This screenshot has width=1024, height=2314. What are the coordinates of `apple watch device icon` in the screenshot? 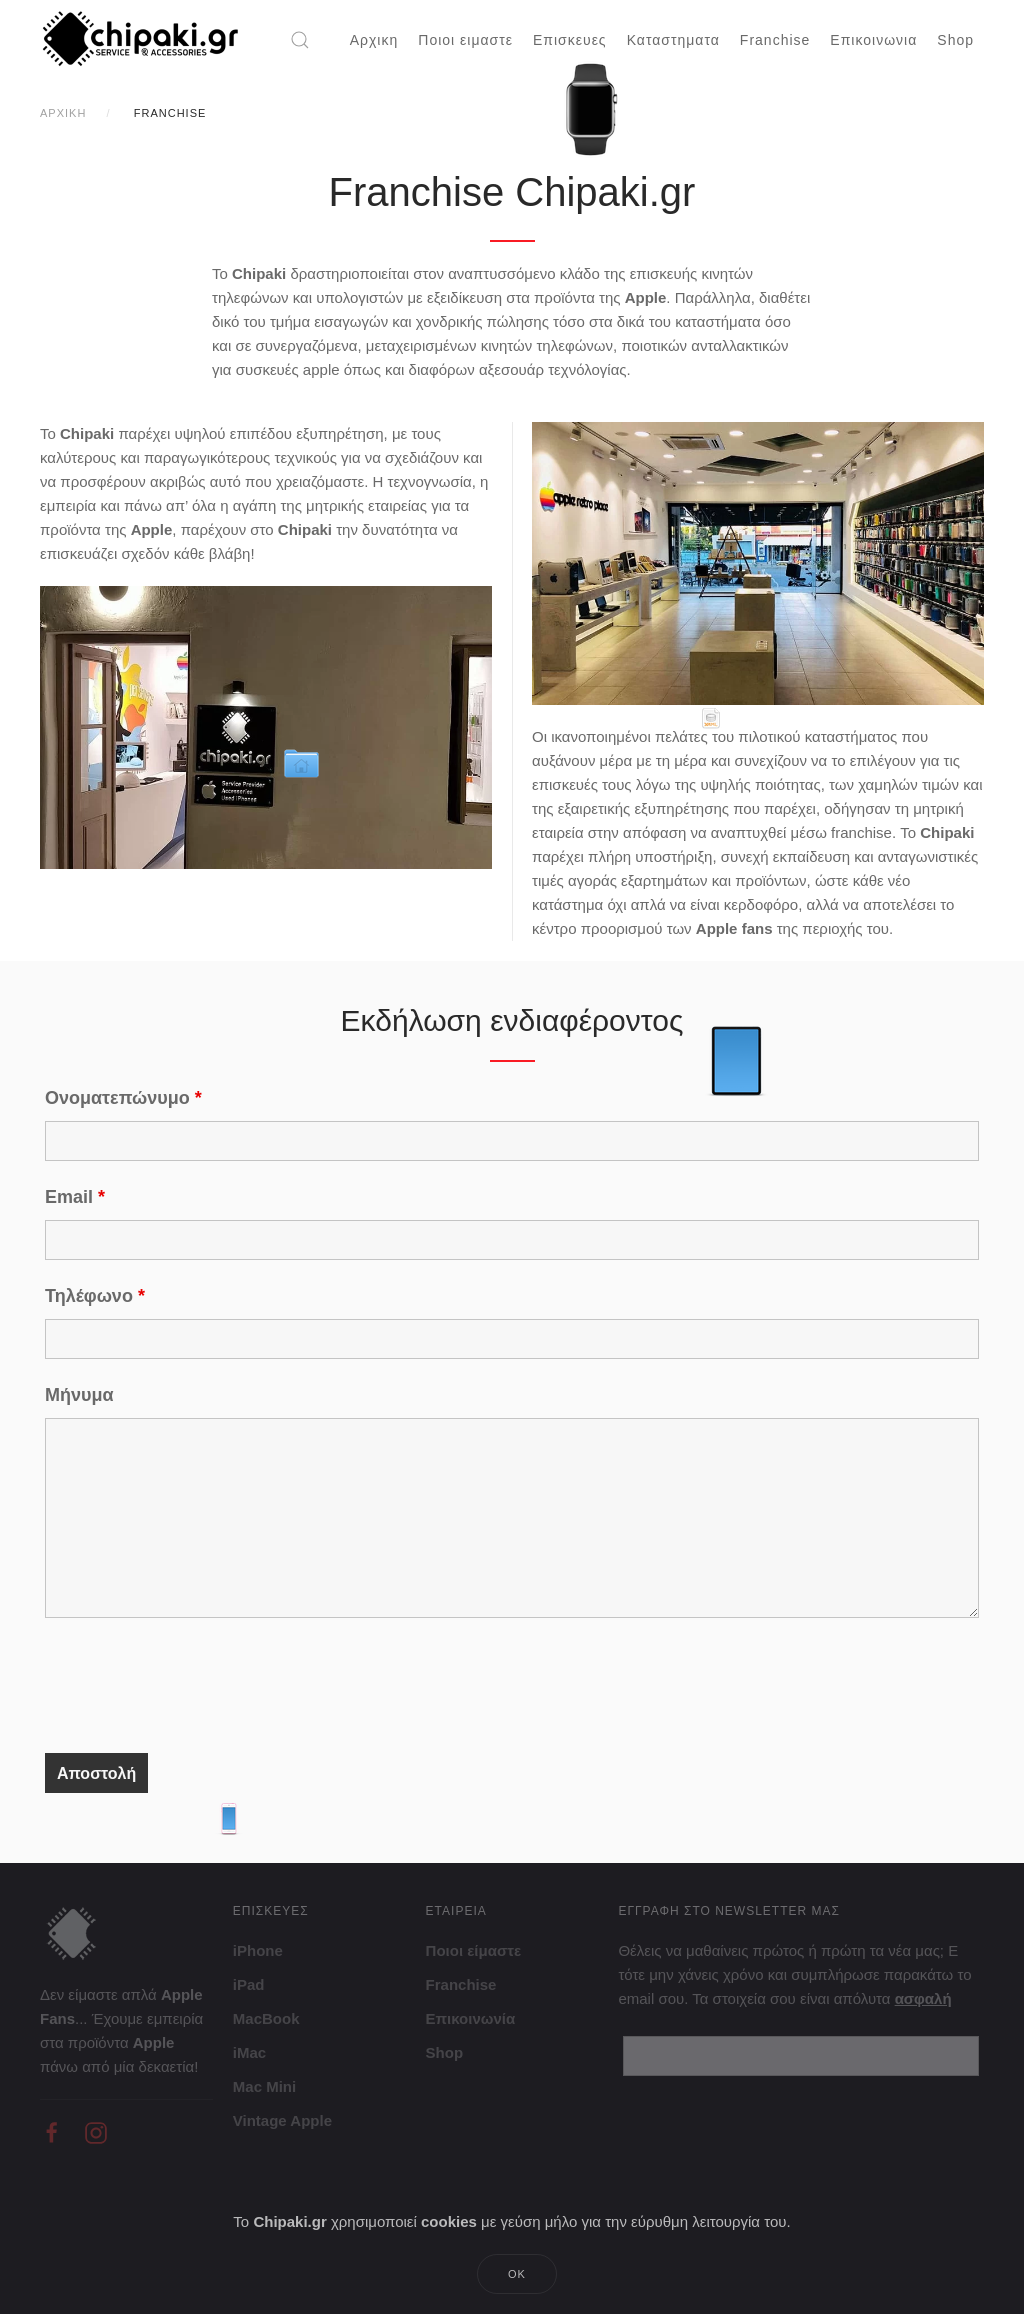 It's located at (590, 109).